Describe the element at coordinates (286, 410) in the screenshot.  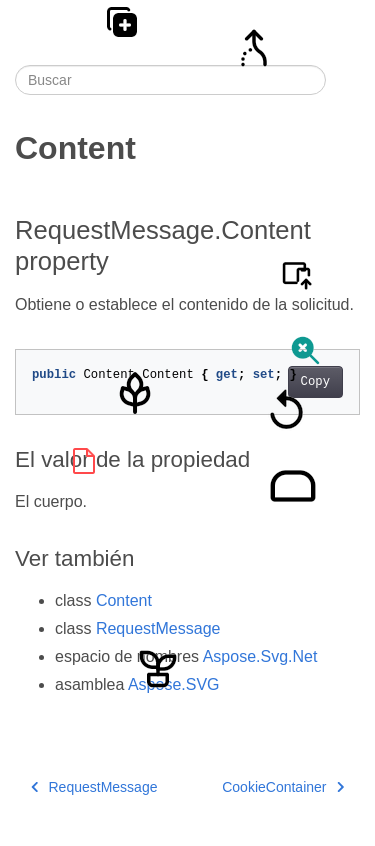
I see `replay or restart media from the beginning` at that location.